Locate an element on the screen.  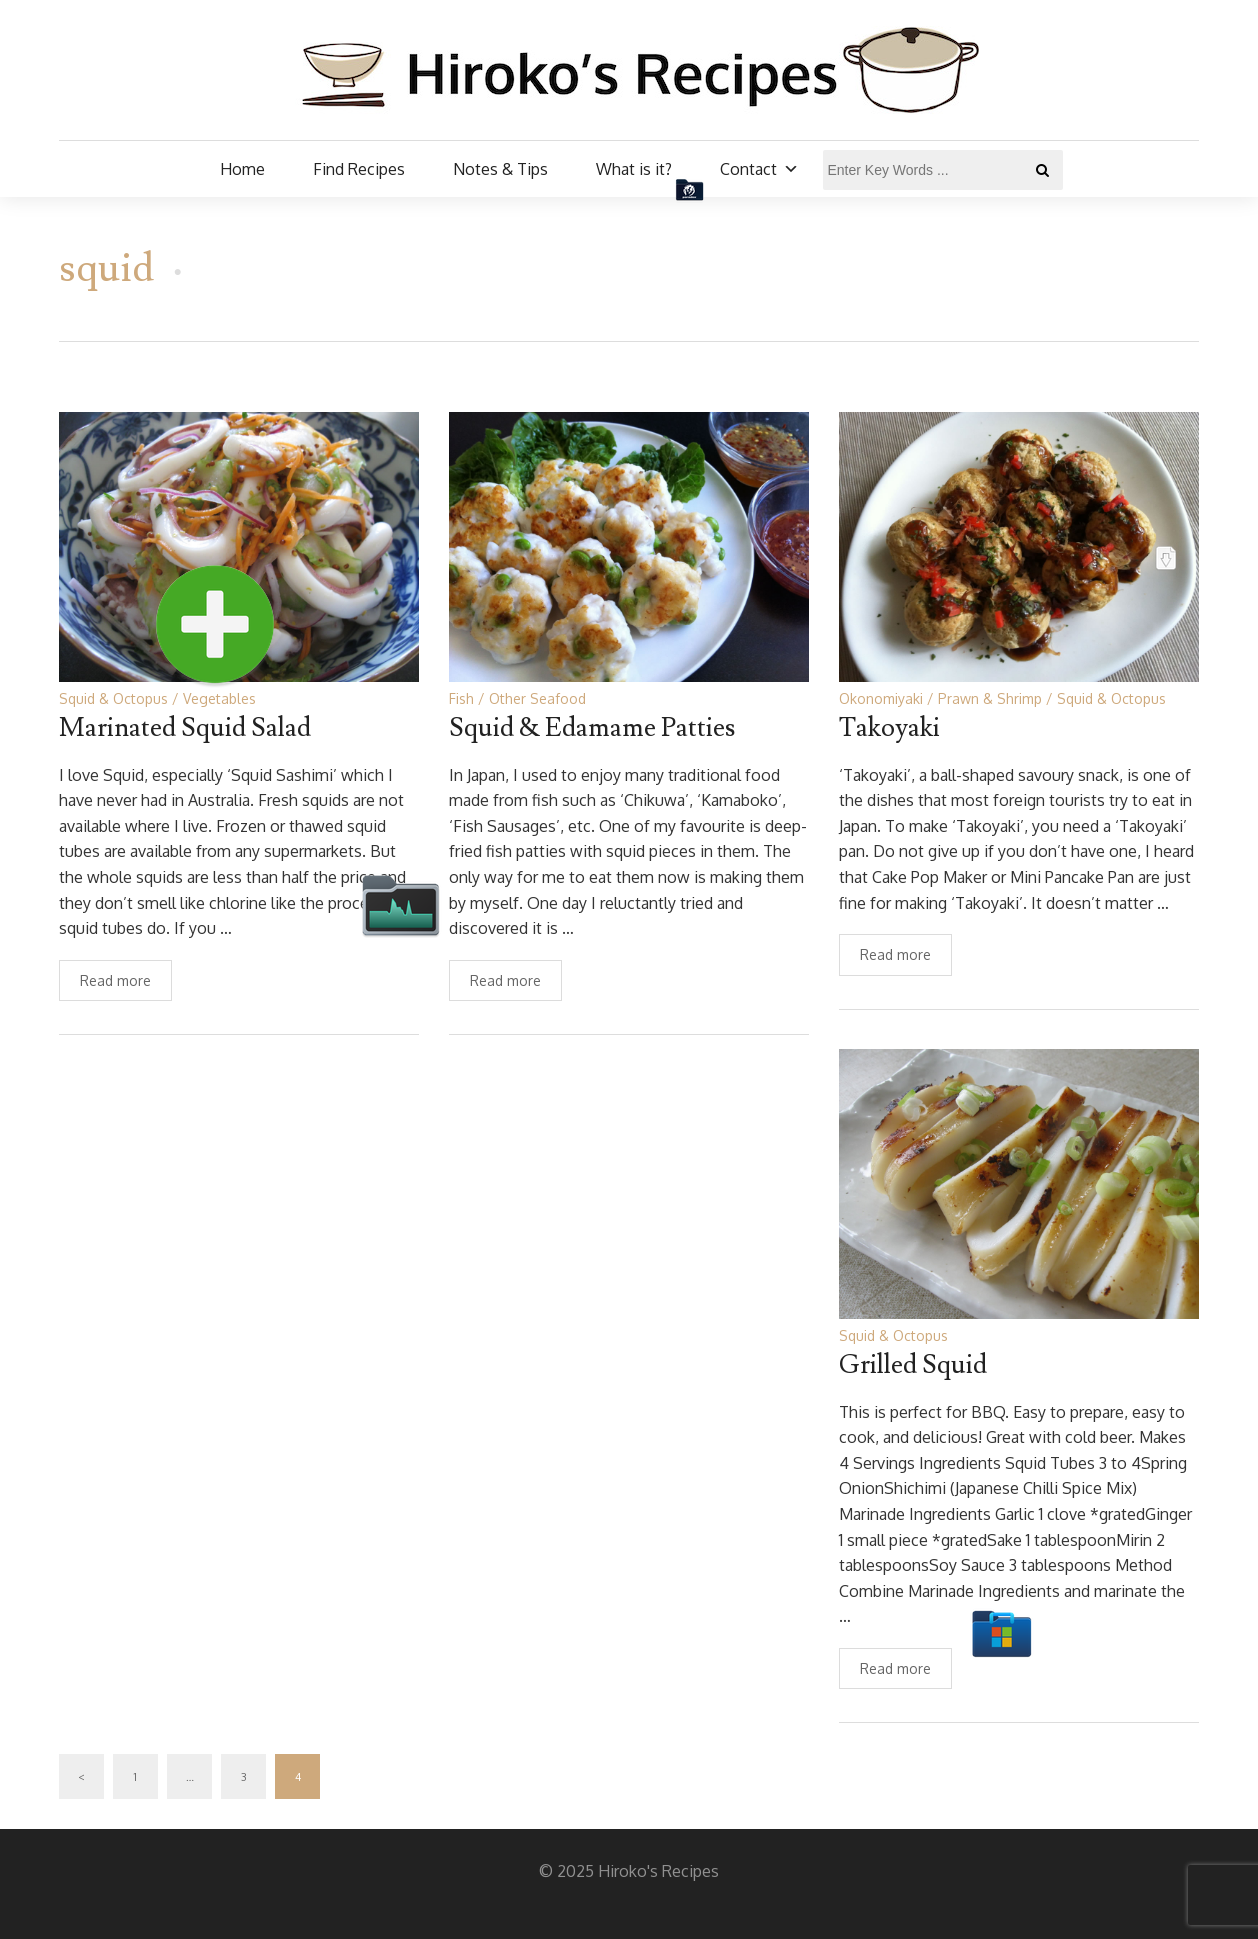
add a new item to the list is located at coordinates (215, 626).